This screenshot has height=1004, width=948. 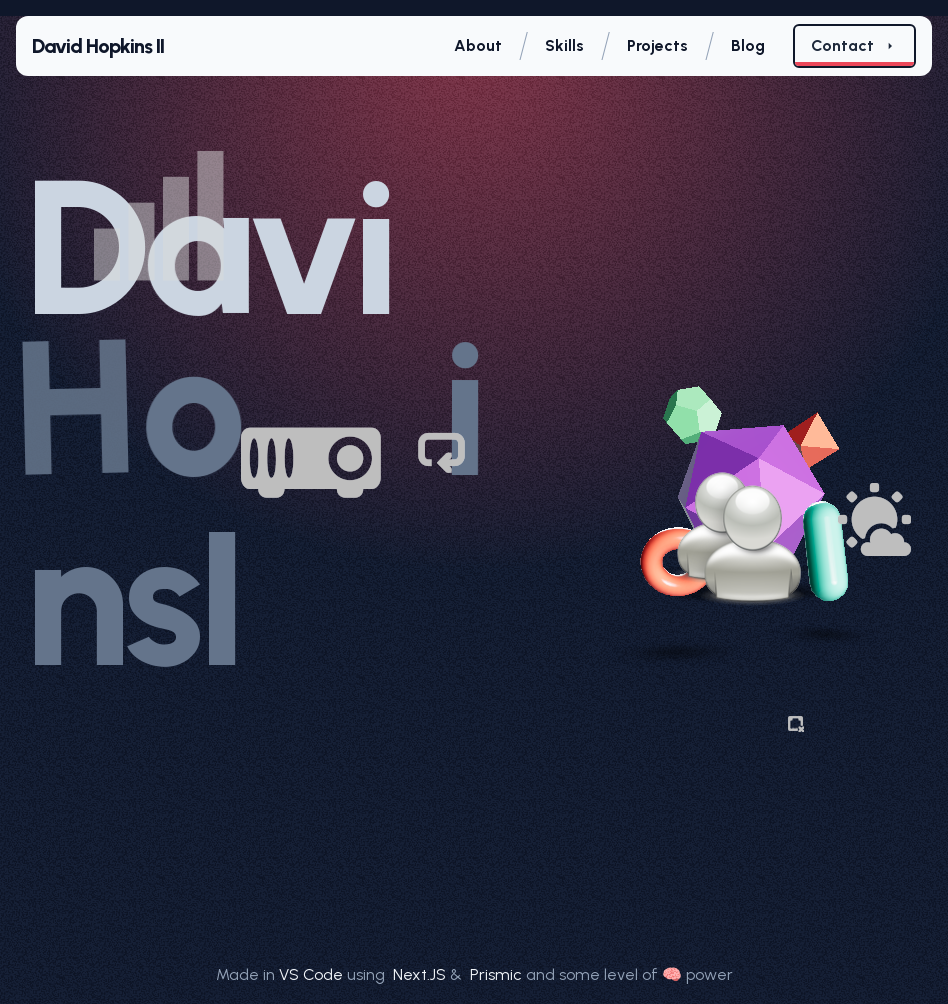 I want to click on manage user accounts on this system, so click(x=740, y=539).